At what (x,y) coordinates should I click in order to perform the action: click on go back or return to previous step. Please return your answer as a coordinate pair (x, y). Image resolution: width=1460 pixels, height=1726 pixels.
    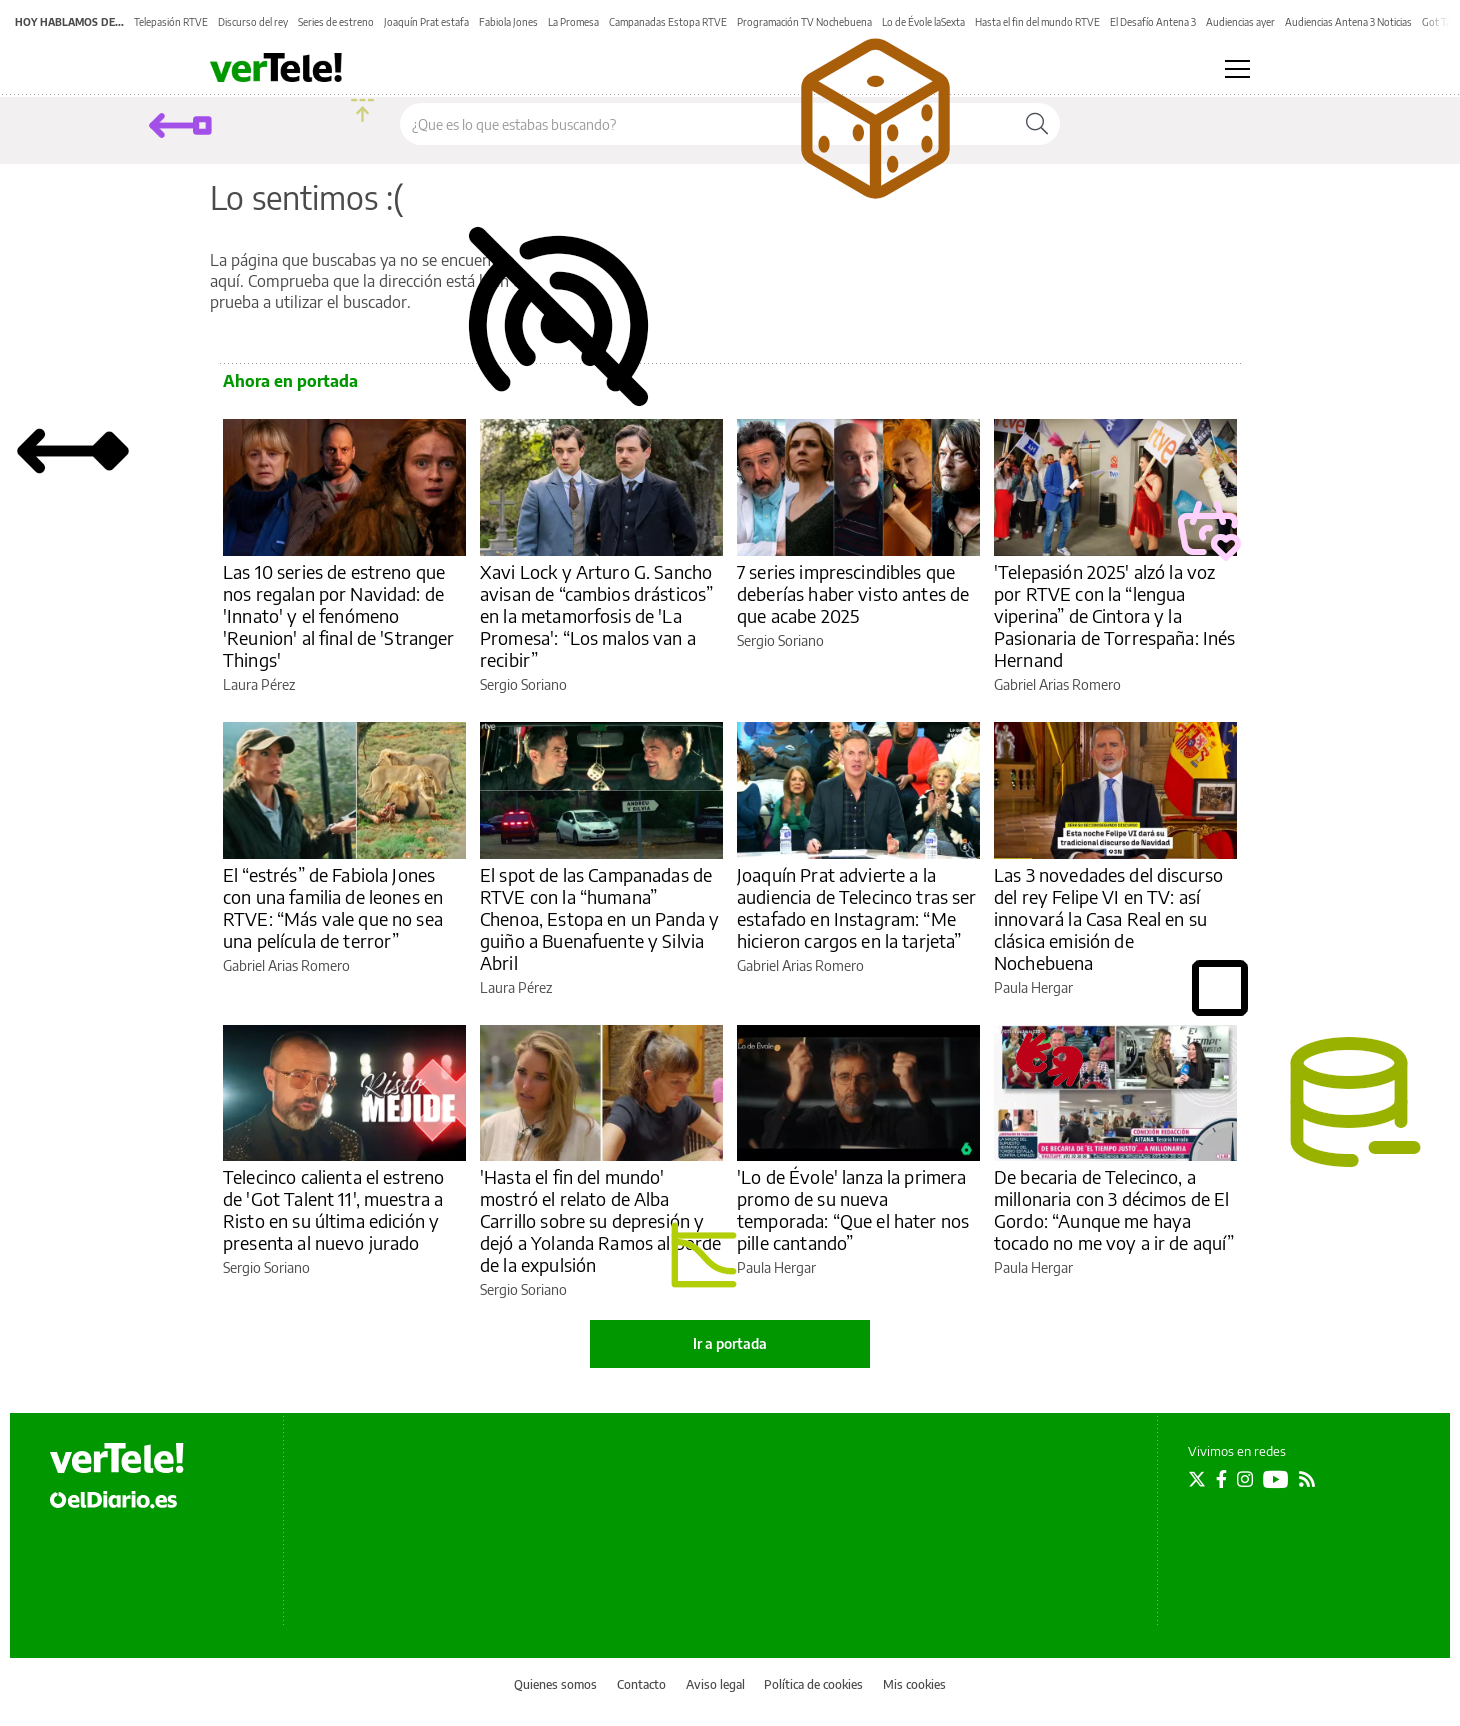
    Looking at the image, I should click on (73, 451).